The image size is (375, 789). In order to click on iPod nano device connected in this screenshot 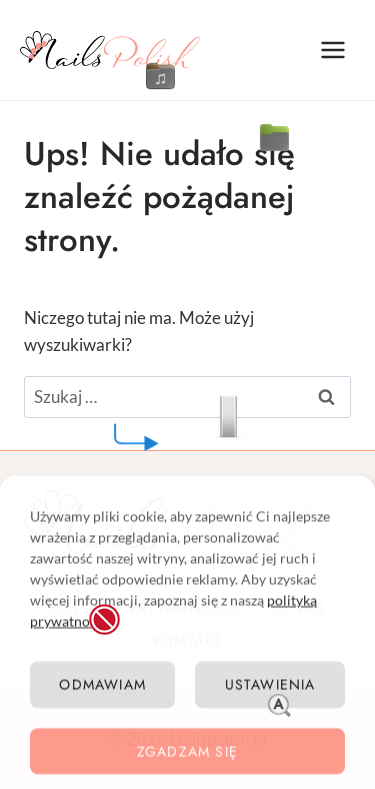, I will do `click(228, 417)`.